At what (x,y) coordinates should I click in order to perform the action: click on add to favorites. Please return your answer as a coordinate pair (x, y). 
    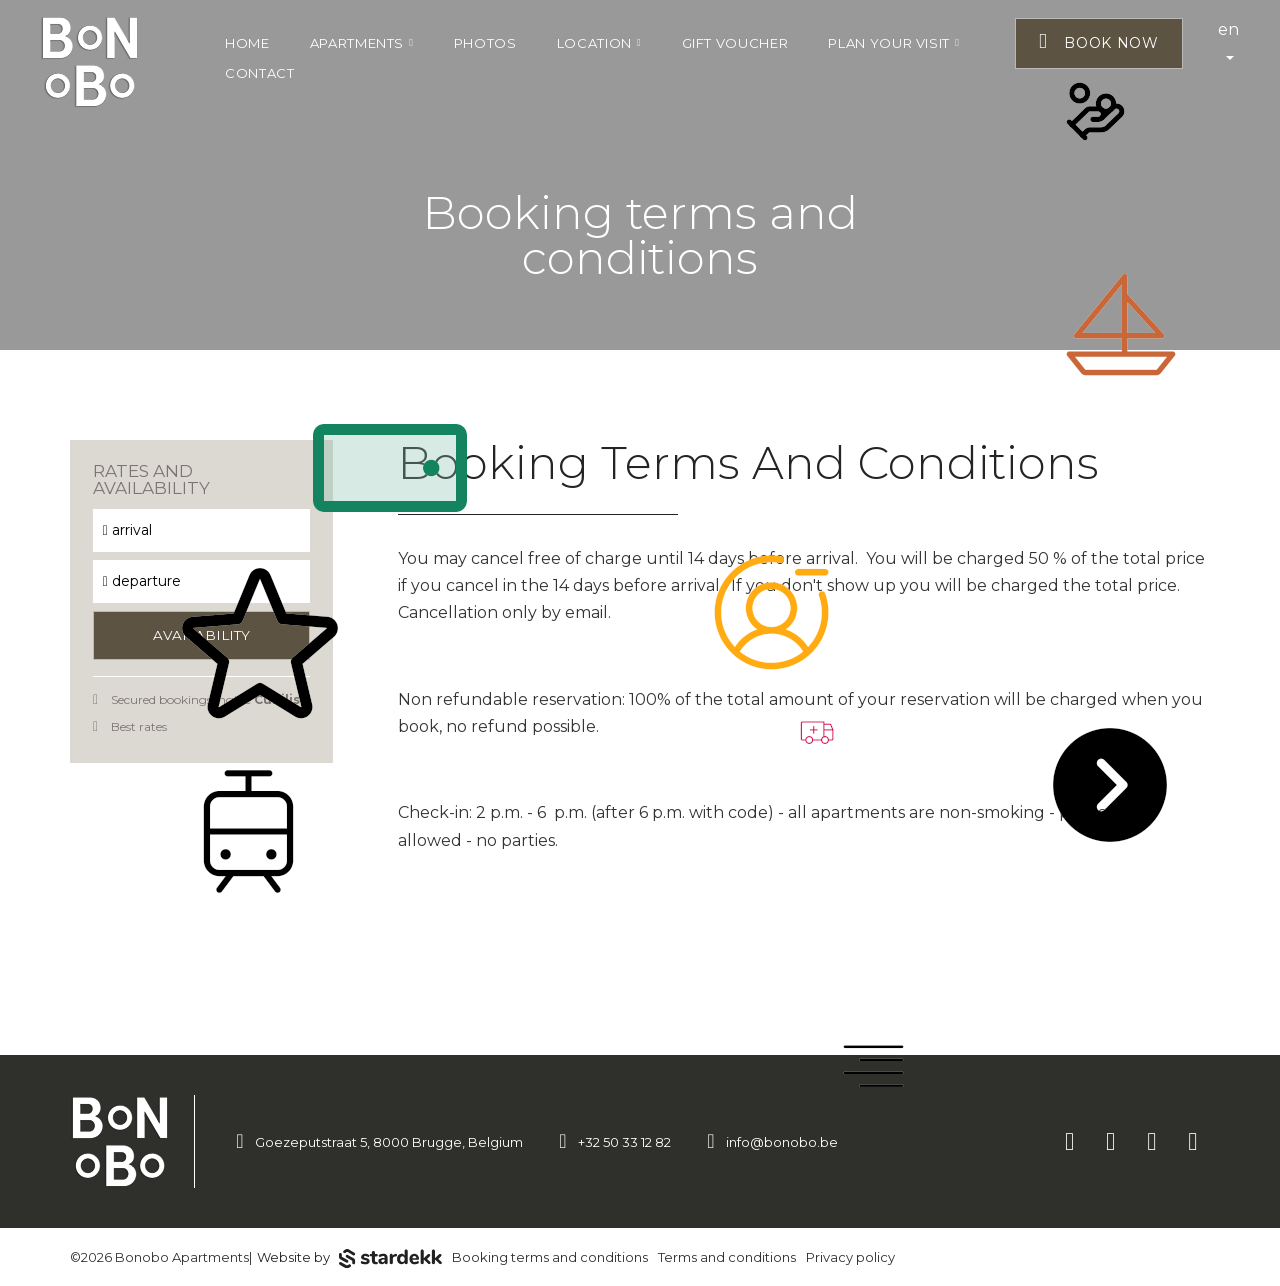
    Looking at the image, I should click on (260, 646).